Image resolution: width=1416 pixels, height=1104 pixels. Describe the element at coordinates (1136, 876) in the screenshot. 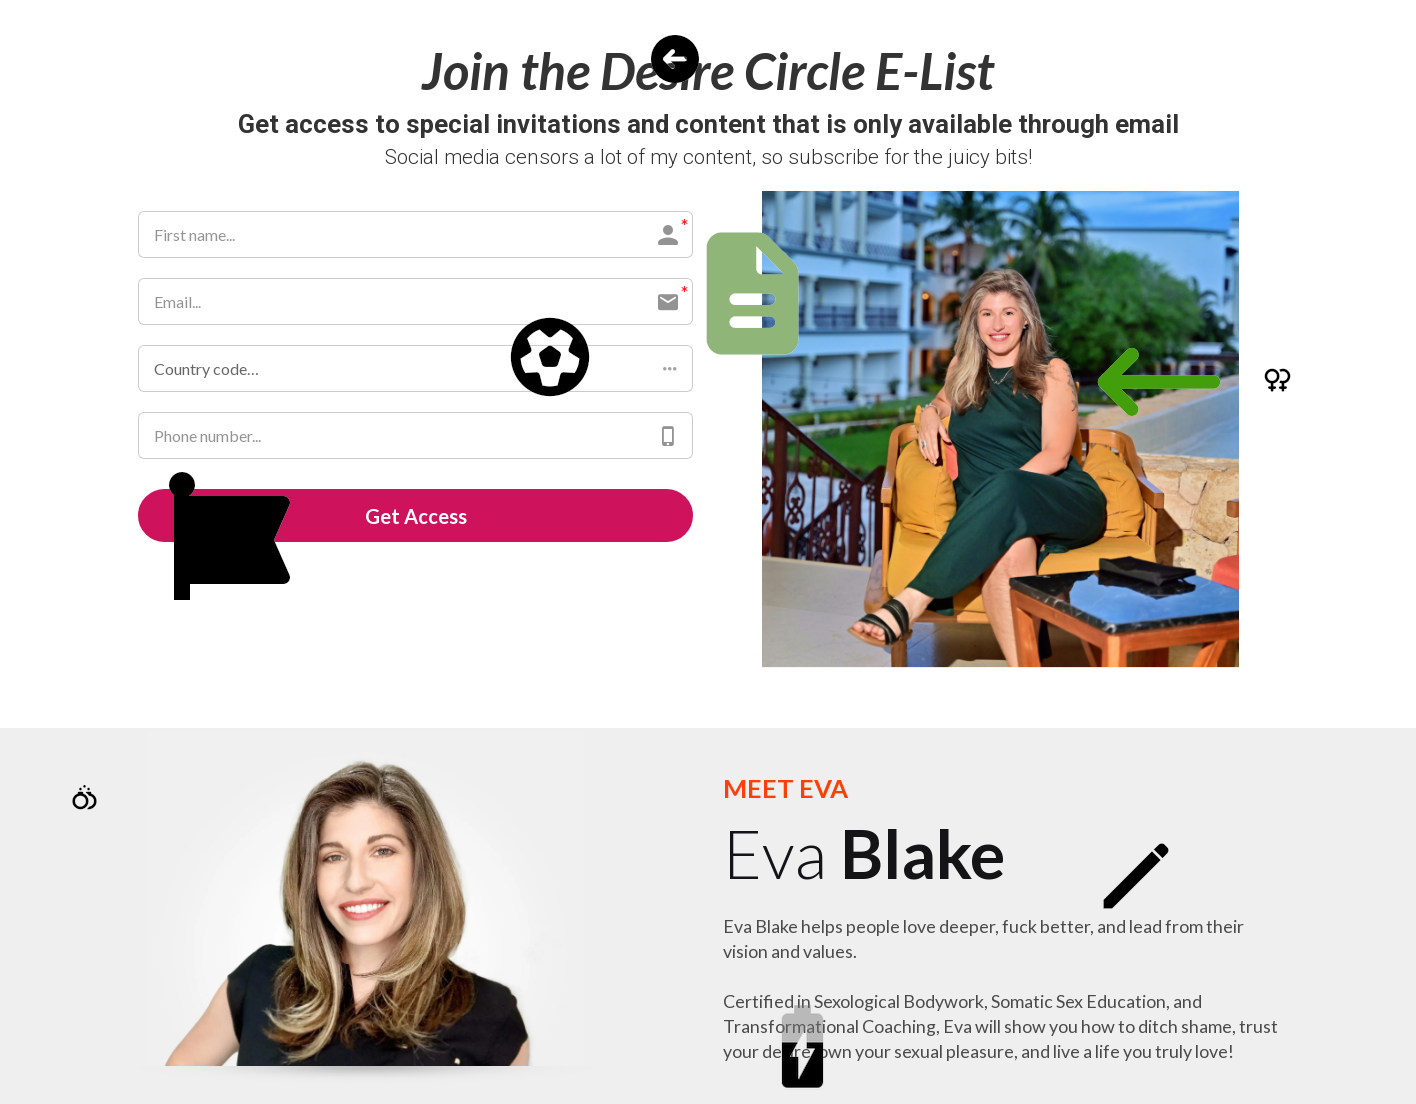

I see `edit content or settings` at that location.